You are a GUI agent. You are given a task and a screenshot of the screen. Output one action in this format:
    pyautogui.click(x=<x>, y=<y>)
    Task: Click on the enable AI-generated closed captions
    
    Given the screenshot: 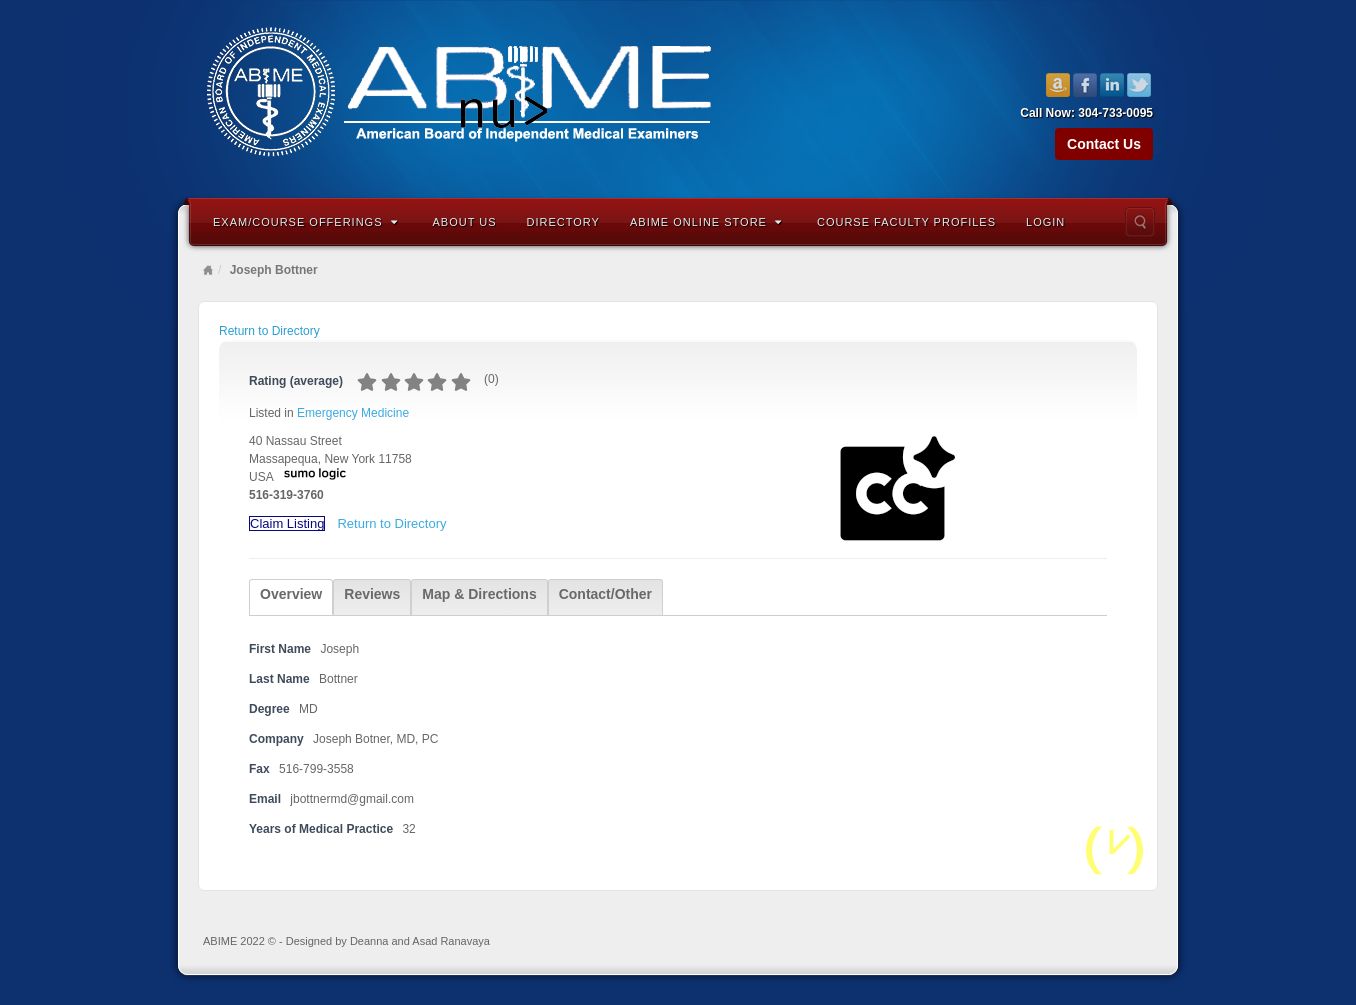 What is the action you would take?
    pyautogui.click(x=892, y=493)
    